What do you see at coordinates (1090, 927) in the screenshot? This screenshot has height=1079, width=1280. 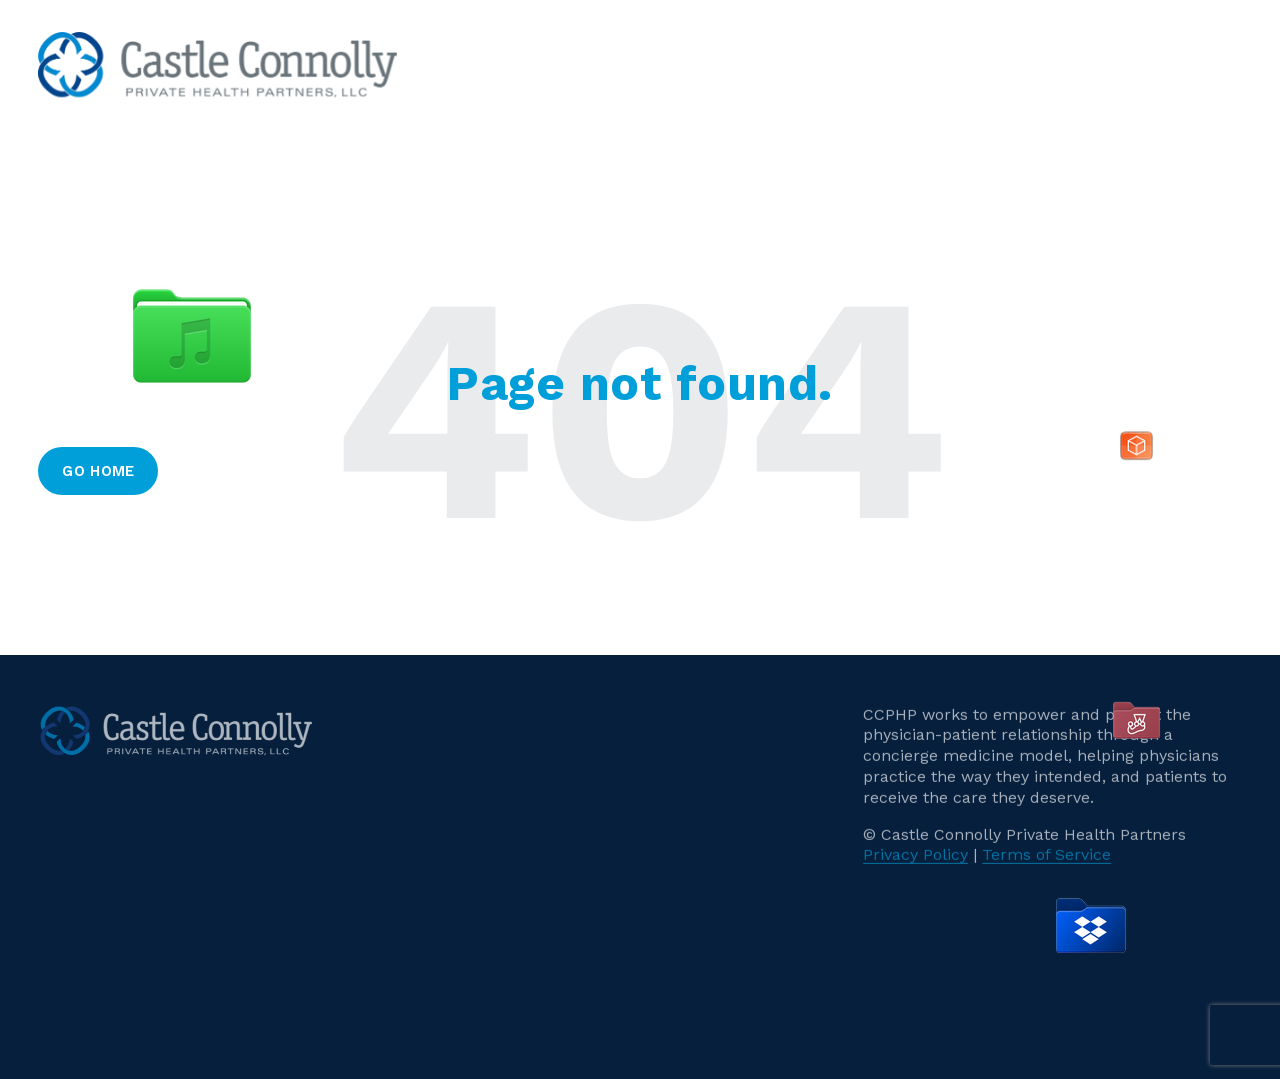 I see `open your Dropbox synced folder` at bounding box center [1090, 927].